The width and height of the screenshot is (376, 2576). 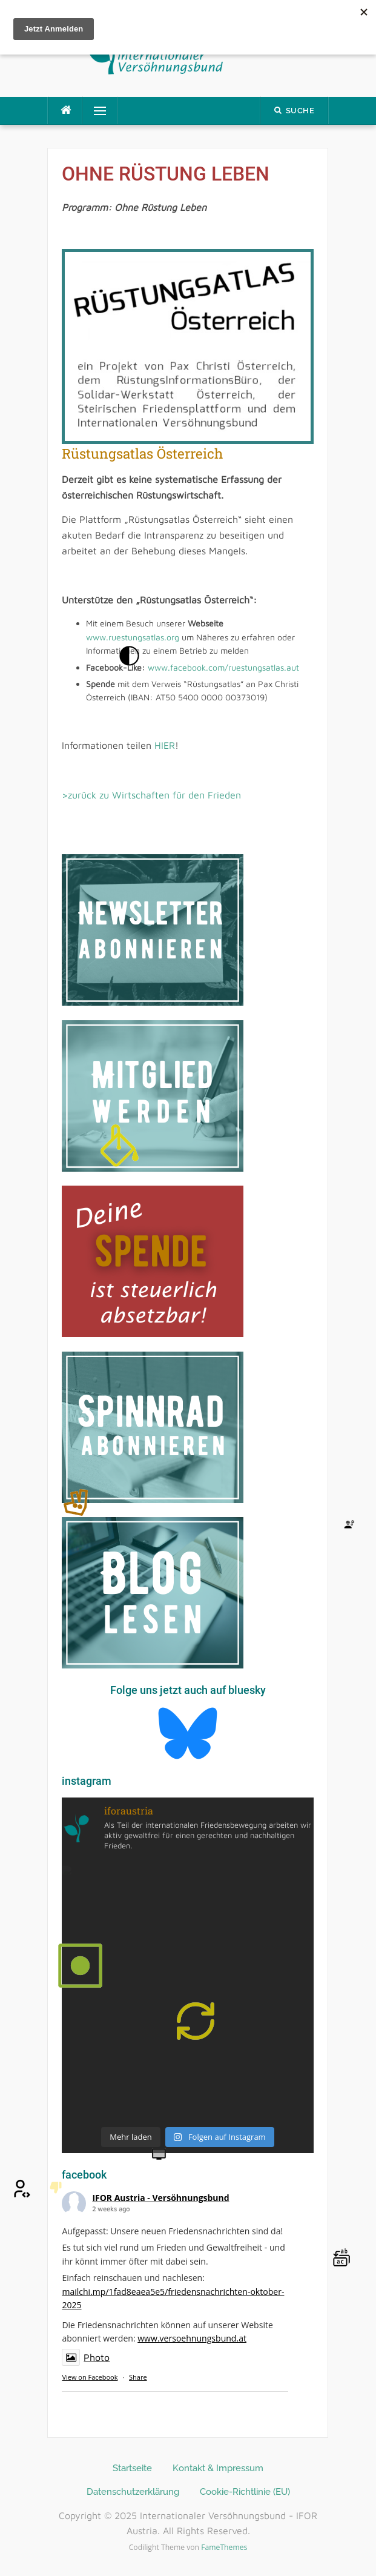 What do you see at coordinates (119, 1146) in the screenshot?
I see `change theme or color settings` at bounding box center [119, 1146].